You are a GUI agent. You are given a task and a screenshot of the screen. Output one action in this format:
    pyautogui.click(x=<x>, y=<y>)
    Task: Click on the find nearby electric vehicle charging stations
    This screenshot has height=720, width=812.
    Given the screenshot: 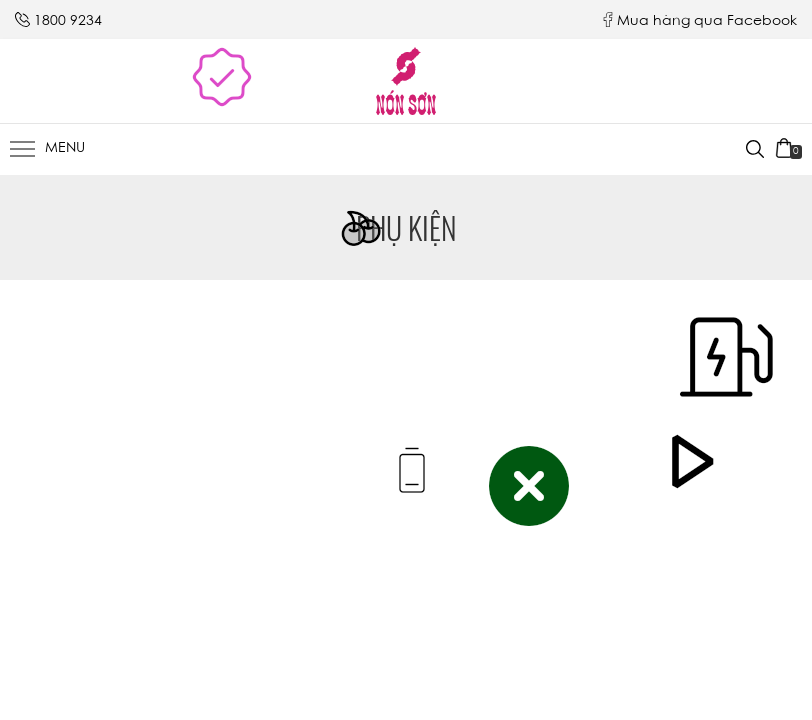 What is the action you would take?
    pyautogui.click(x=723, y=357)
    